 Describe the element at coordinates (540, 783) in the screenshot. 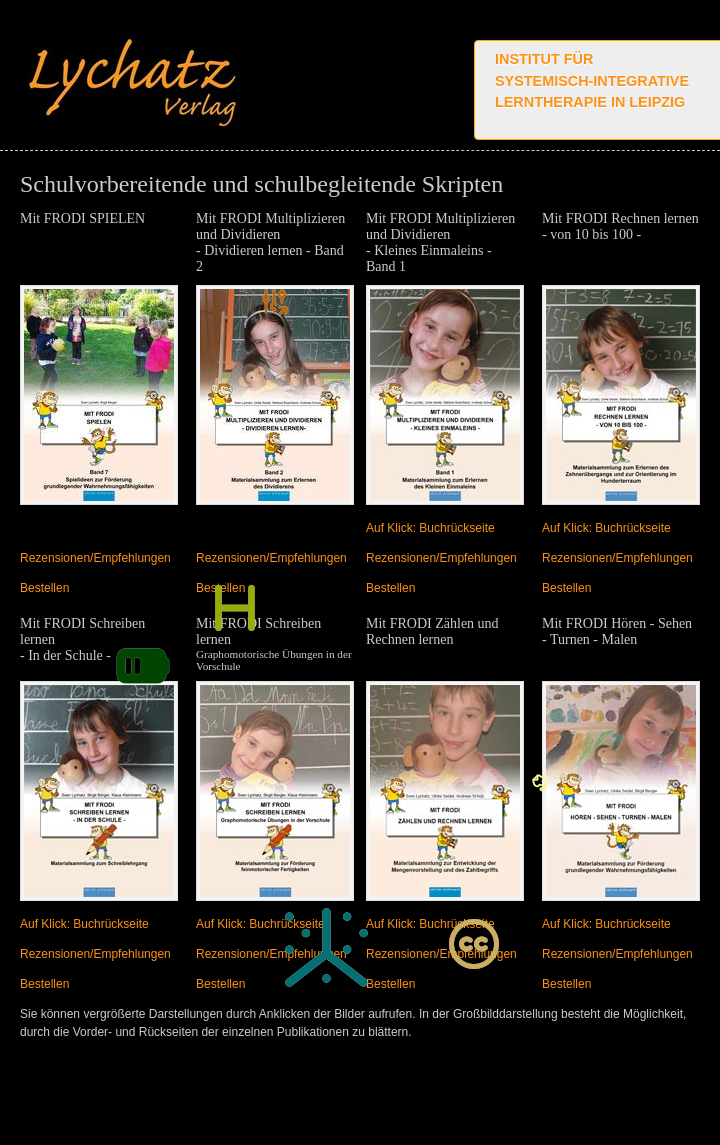

I see `open evernote app` at that location.